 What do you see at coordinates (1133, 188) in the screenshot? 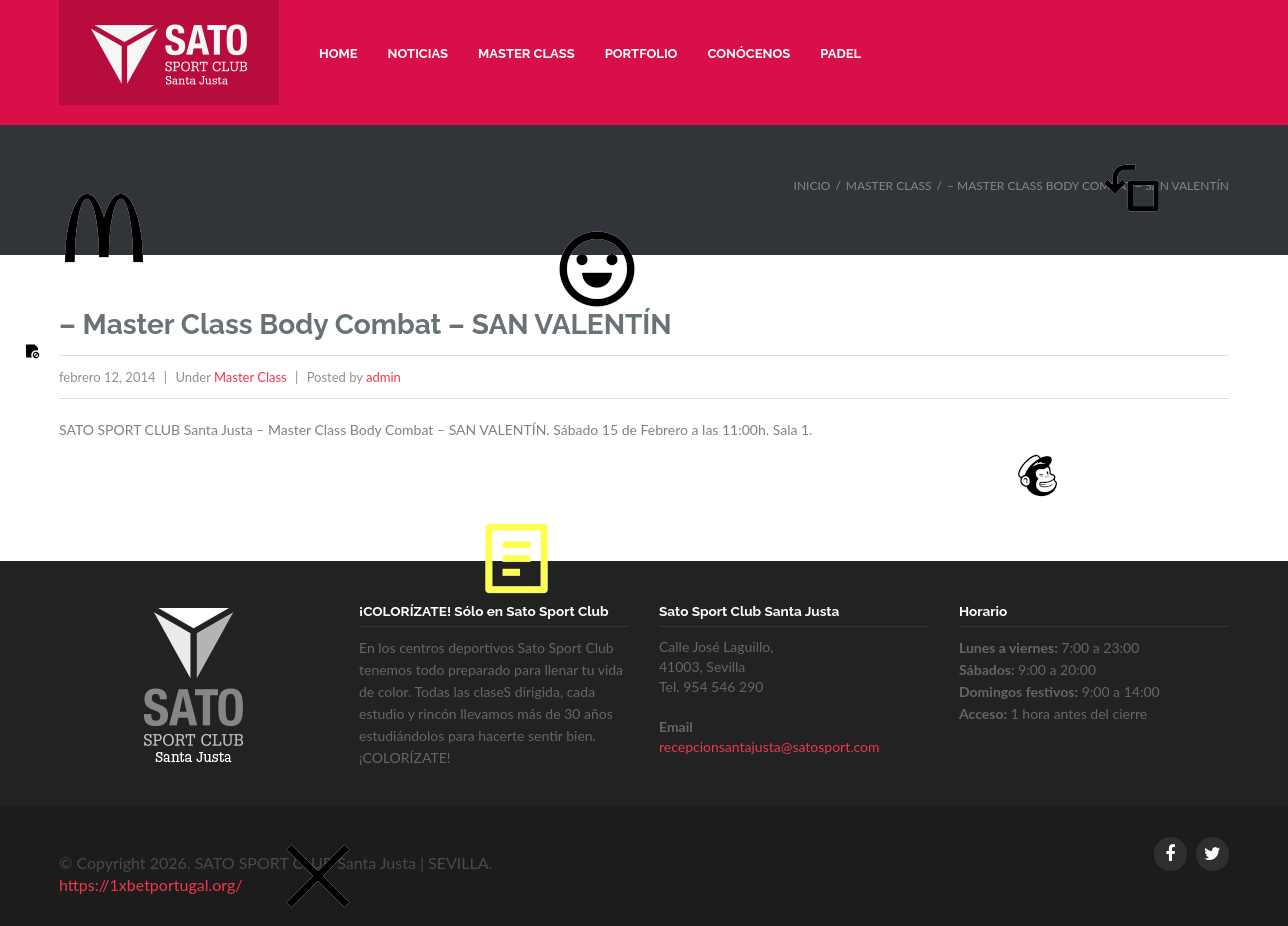
I see `rotate object counterclockwise` at bounding box center [1133, 188].